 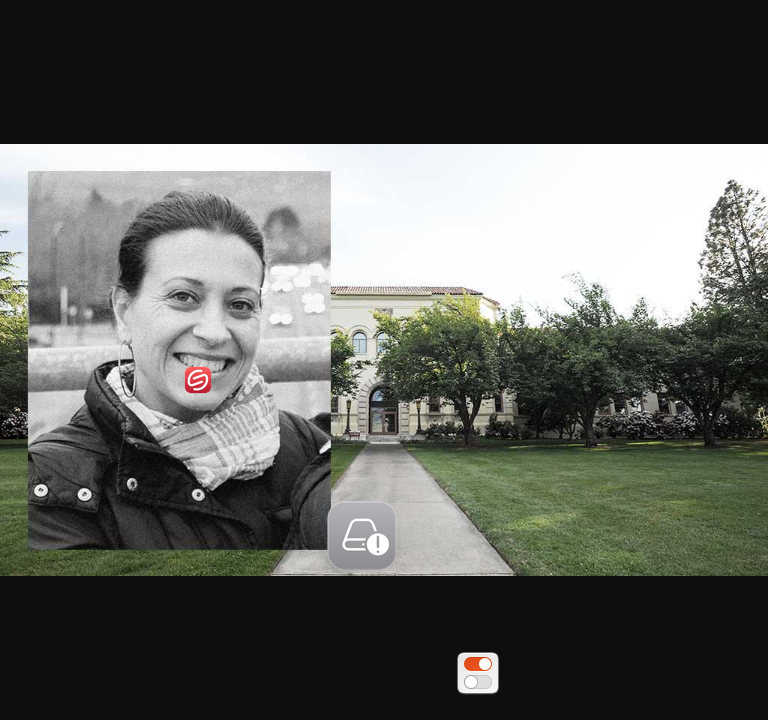 I want to click on open smash file transfer app, so click(x=198, y=380).